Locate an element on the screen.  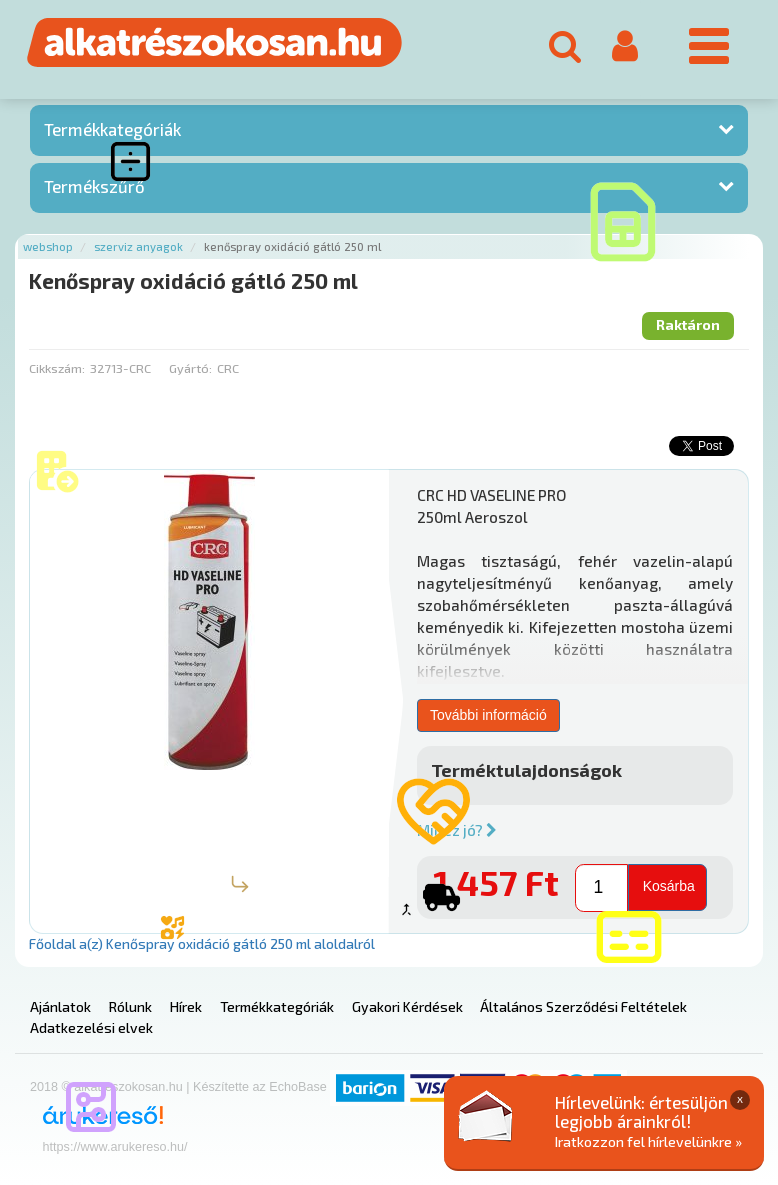
merge two active calls into a conference is located at coordinates (406, 909).